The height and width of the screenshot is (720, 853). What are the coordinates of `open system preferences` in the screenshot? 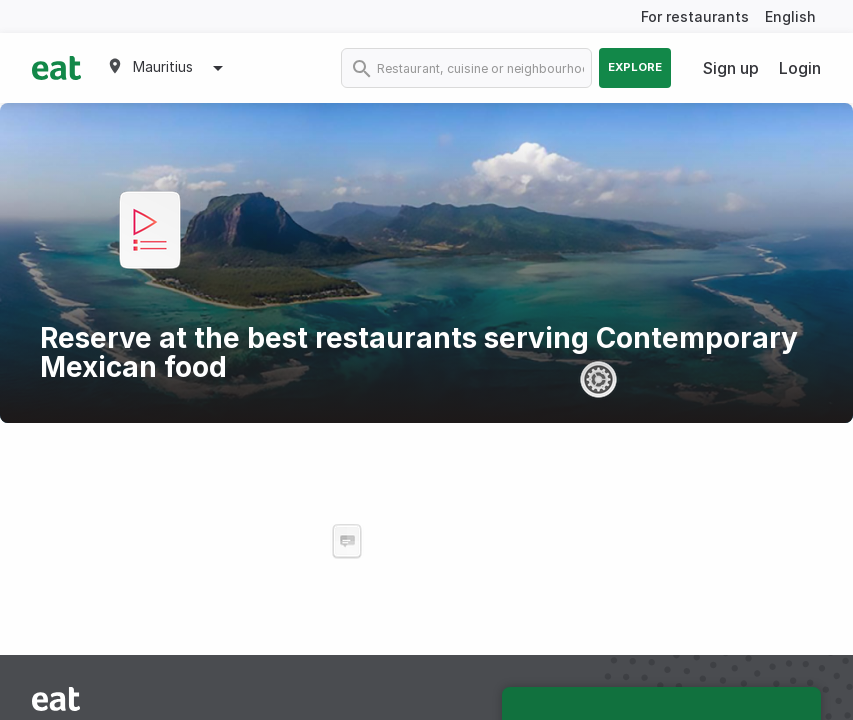 It's located at (598, 379).